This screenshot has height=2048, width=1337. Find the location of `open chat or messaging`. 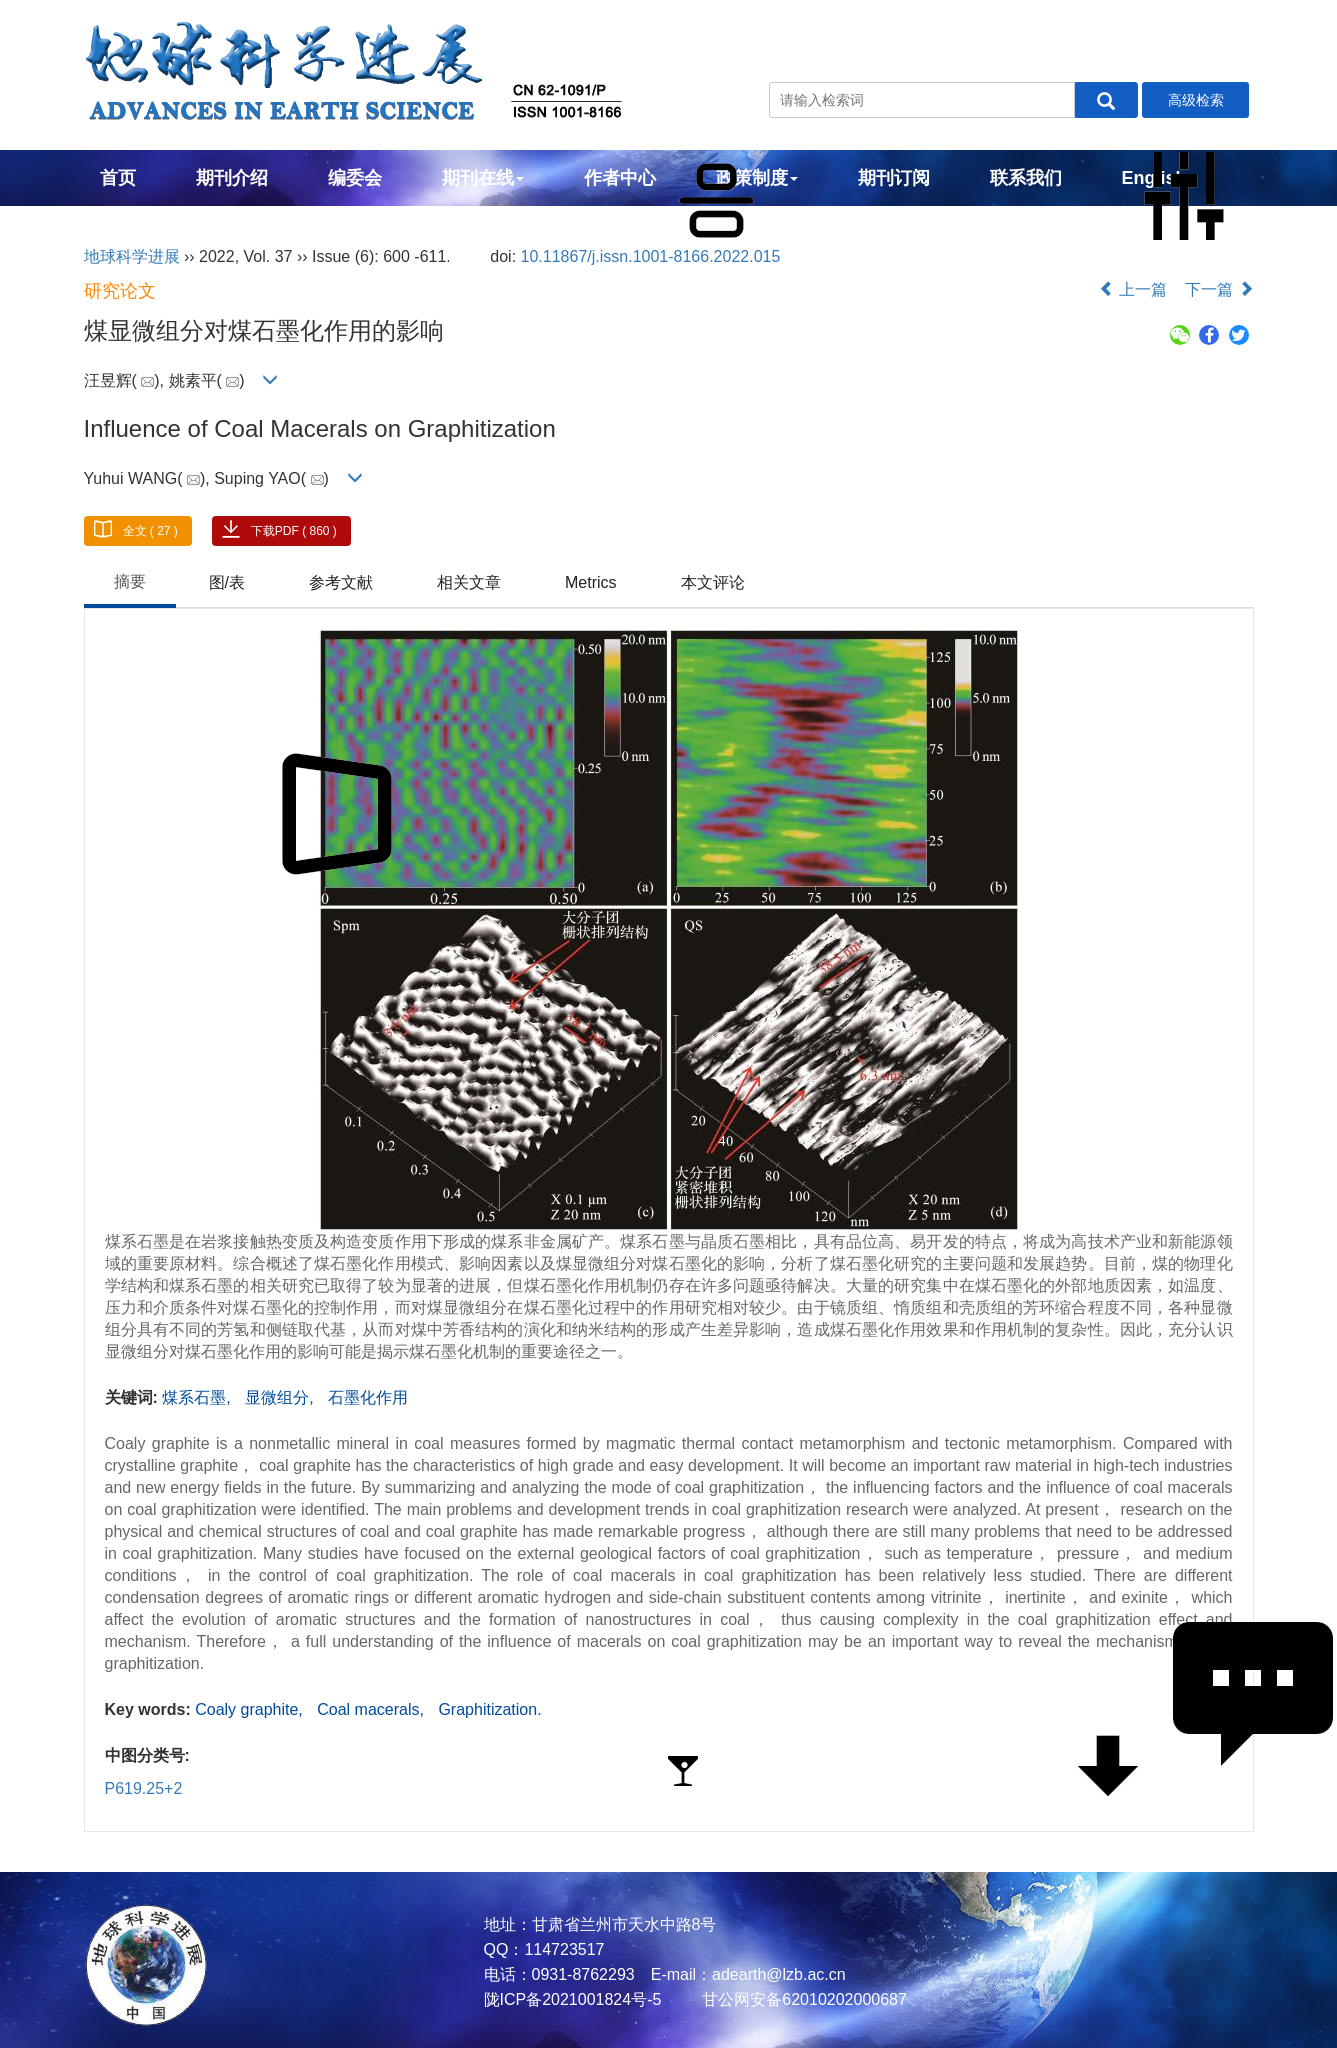

open chat or messaging is located at coordinates (1253, 1694).